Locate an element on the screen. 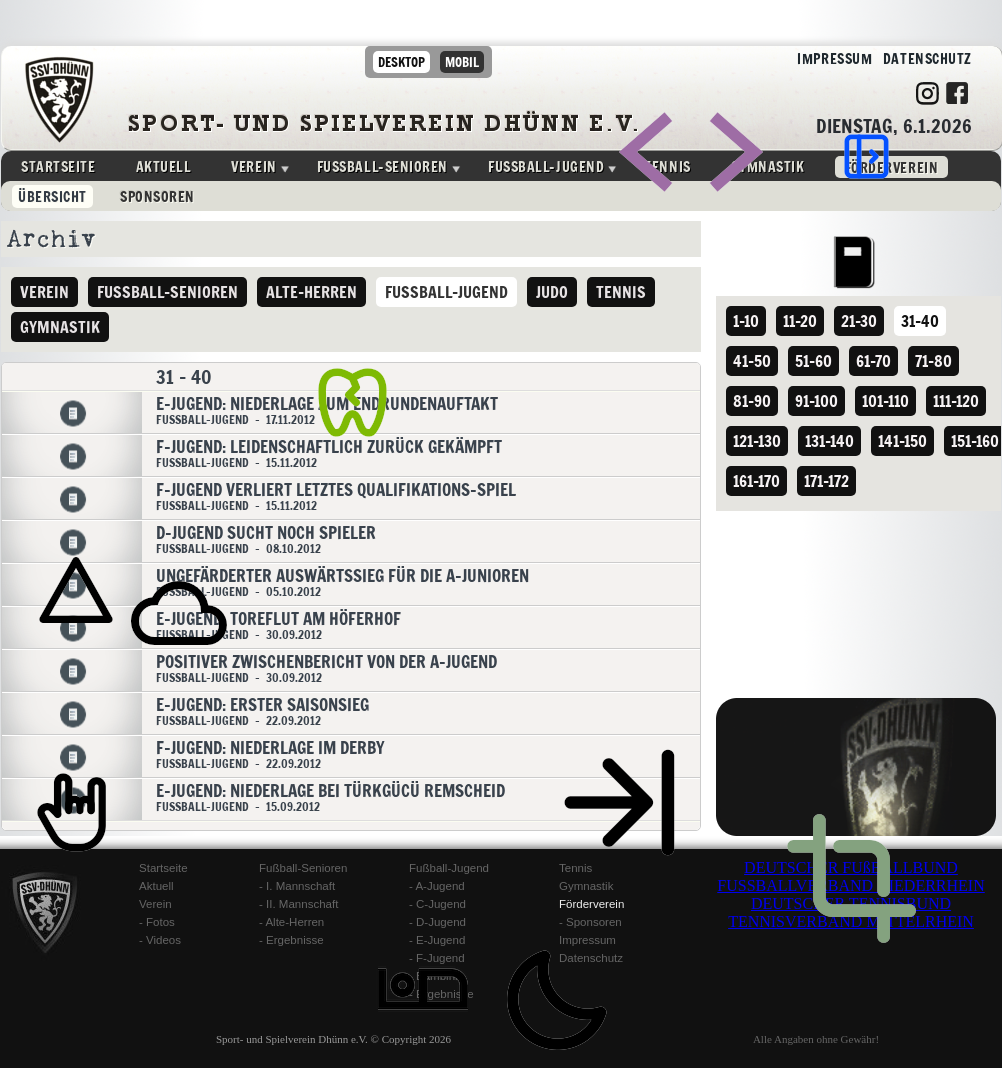  toggle dark mode or night theme is located at coordinates (554, 1003).